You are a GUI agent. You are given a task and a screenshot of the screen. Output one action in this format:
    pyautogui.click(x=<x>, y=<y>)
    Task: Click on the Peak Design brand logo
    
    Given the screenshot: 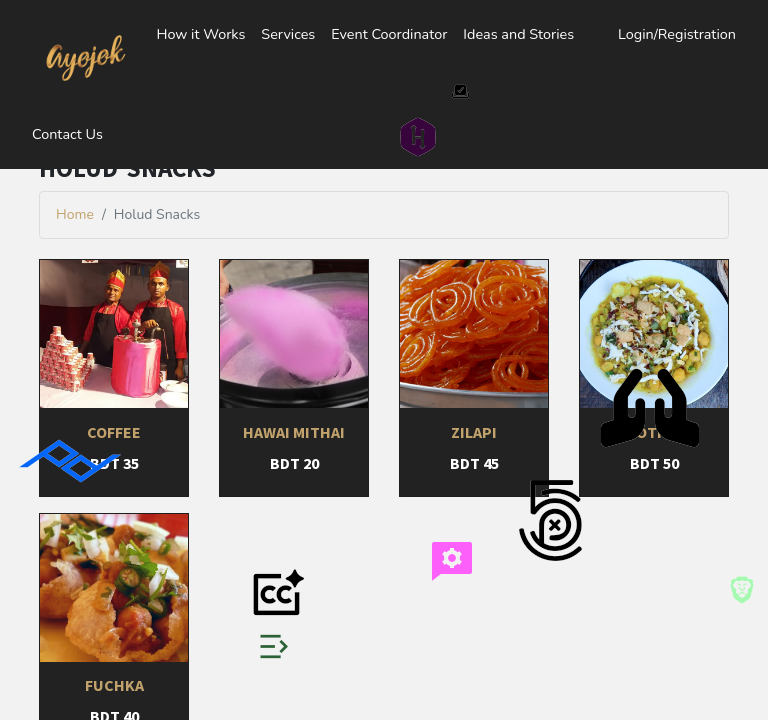 What is the action you would take?
    pyautogui.click(x=70, y=461)
    